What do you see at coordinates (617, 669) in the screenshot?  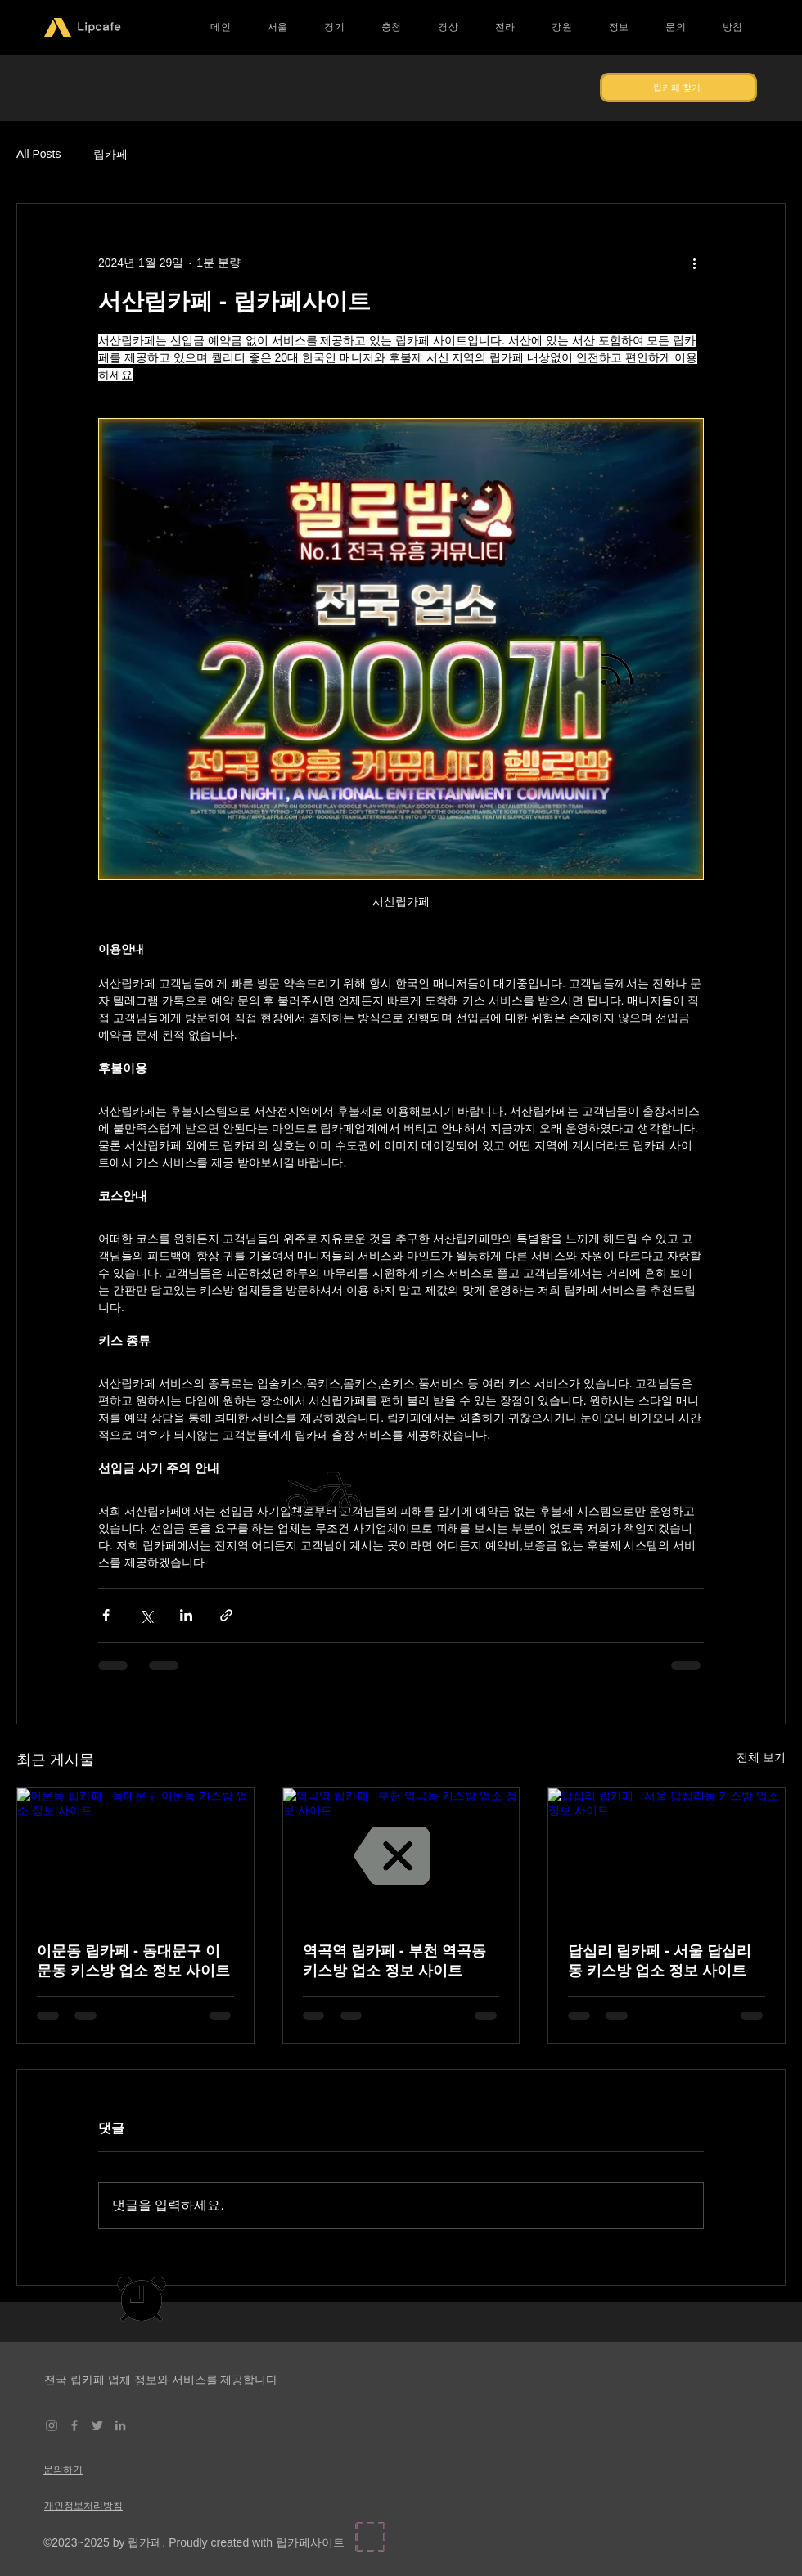 I see `subscribe to RSS feed` at bounding box center [617, 669].